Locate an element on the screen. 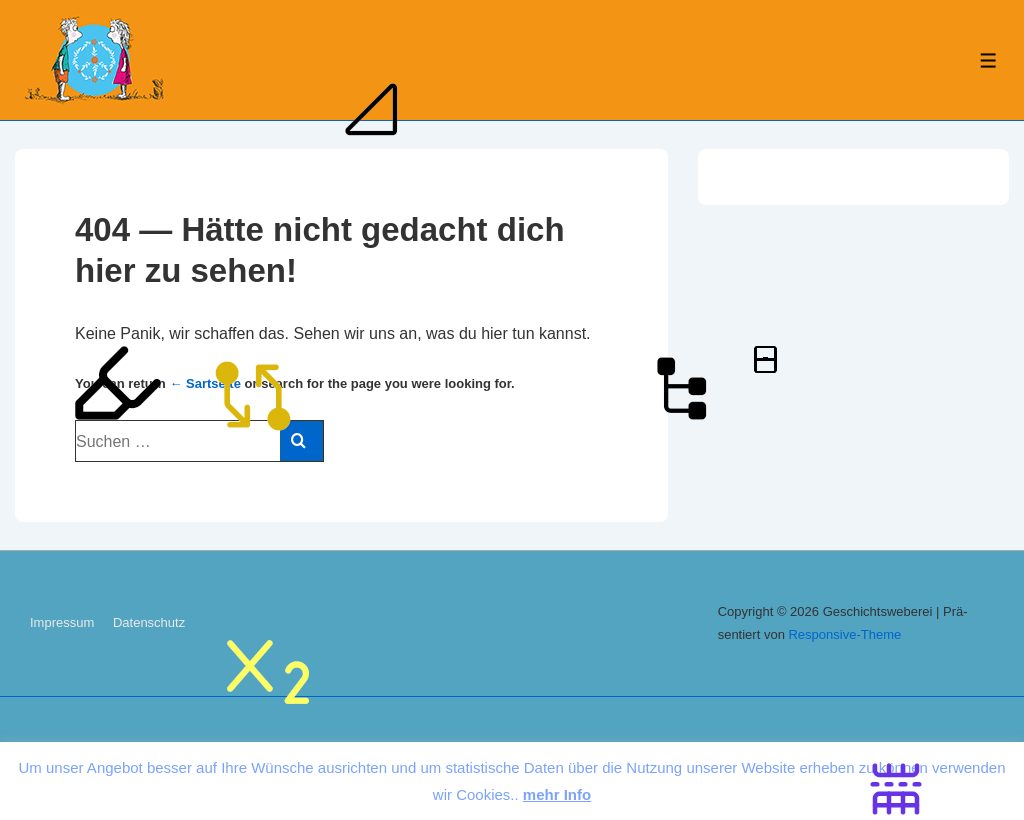  view hierarchical folder structure is located at coordinates (679, 388).